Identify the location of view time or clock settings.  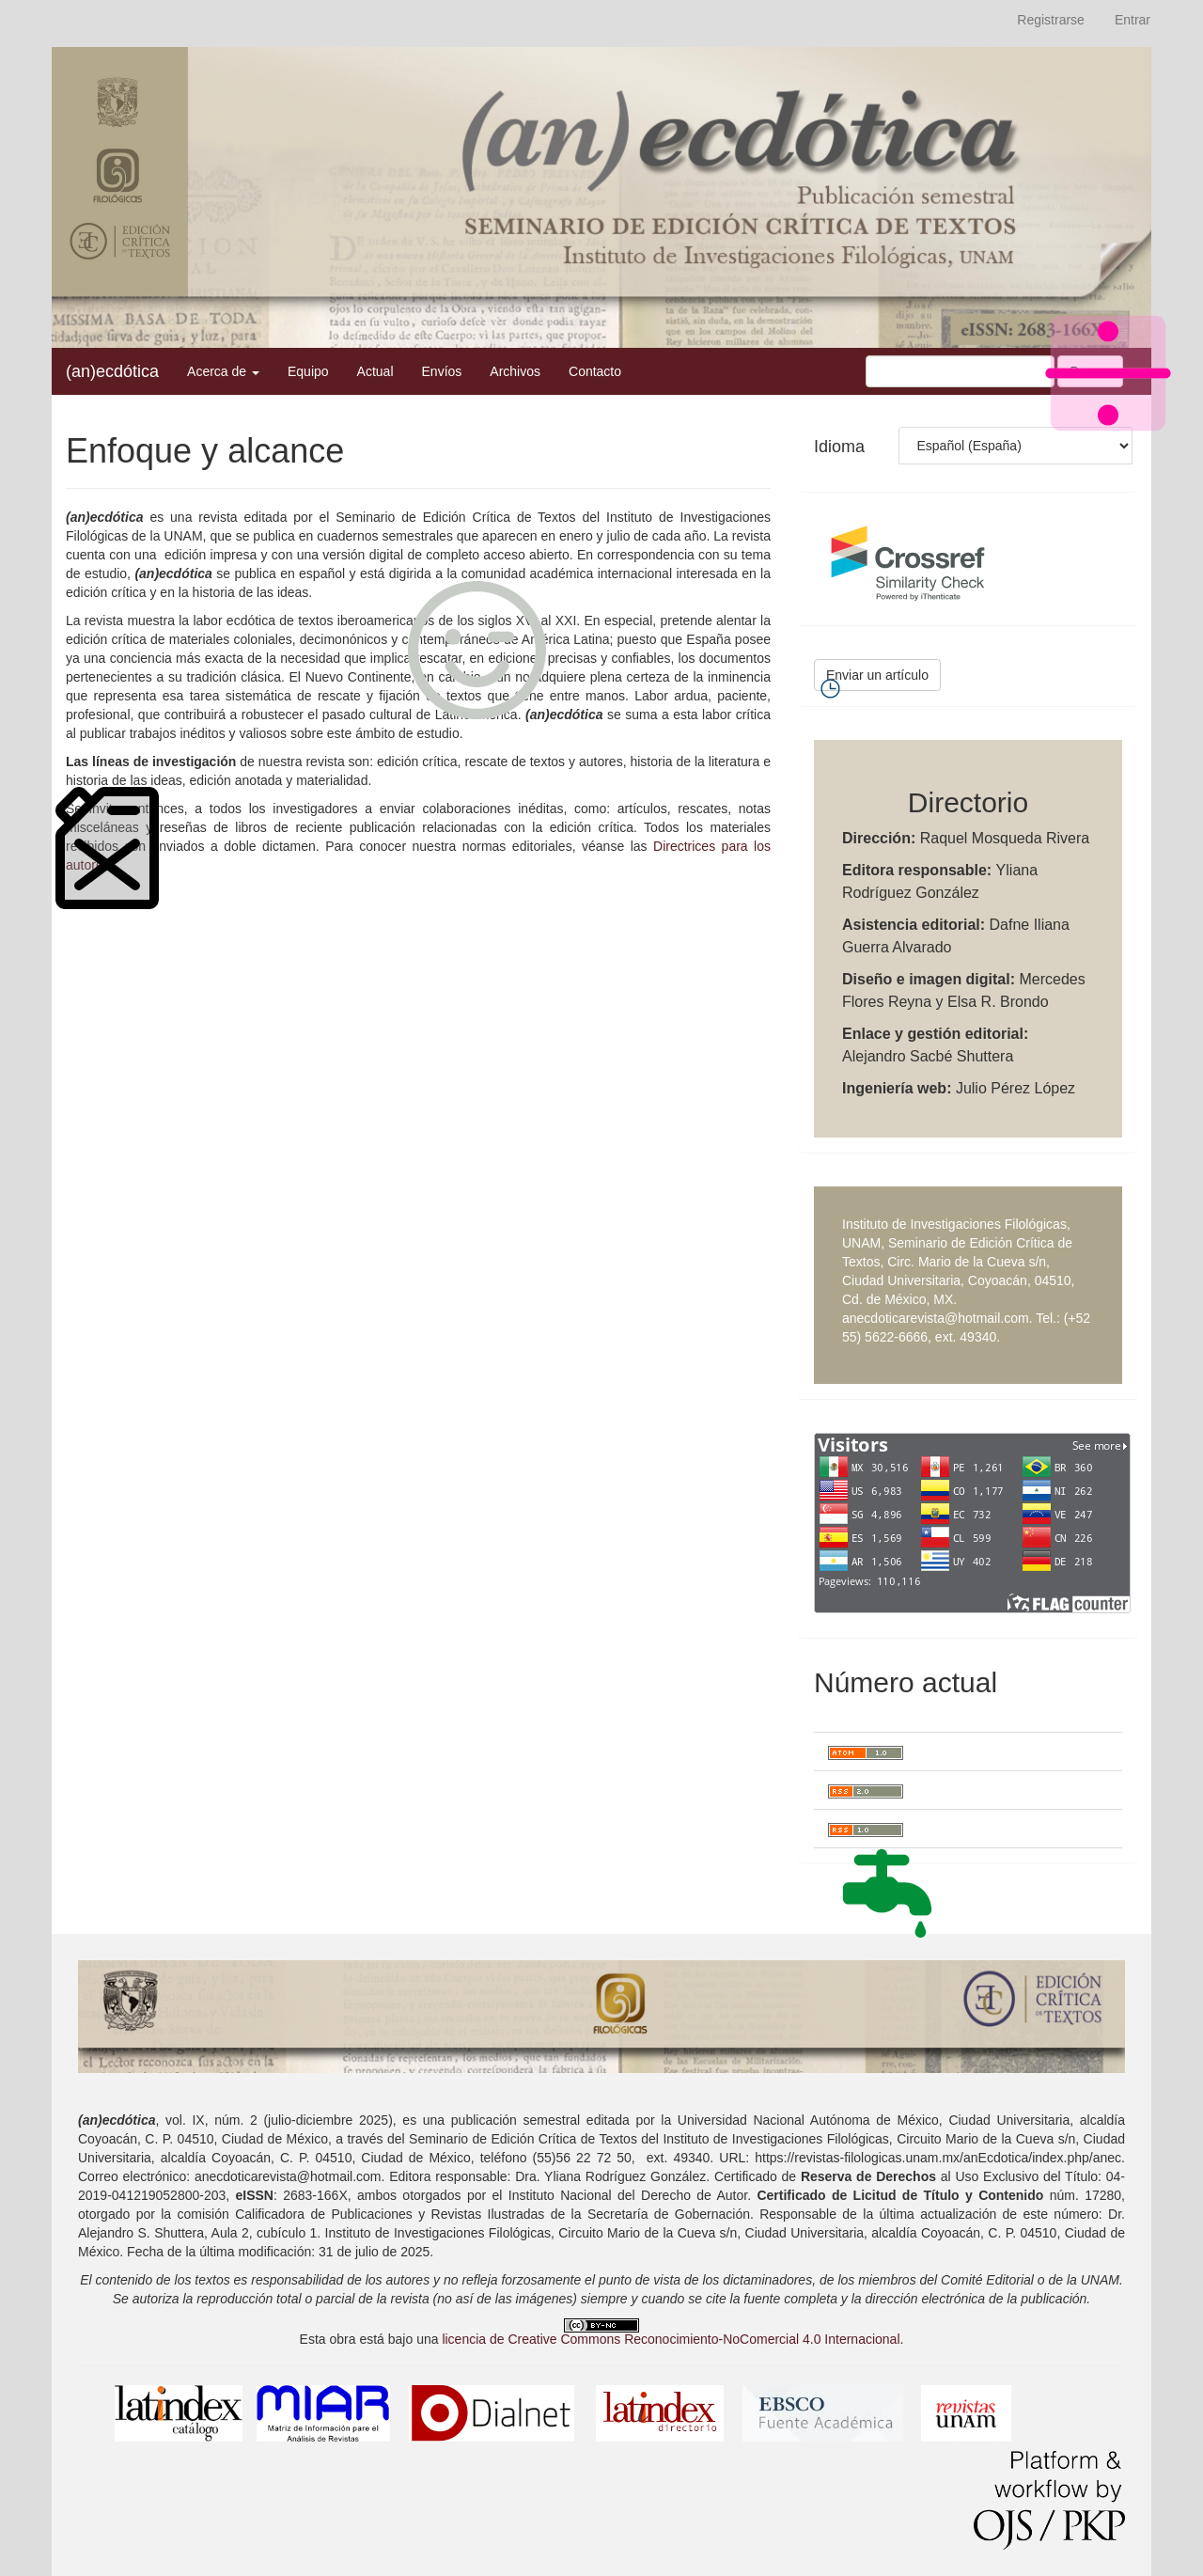
(830, 688).